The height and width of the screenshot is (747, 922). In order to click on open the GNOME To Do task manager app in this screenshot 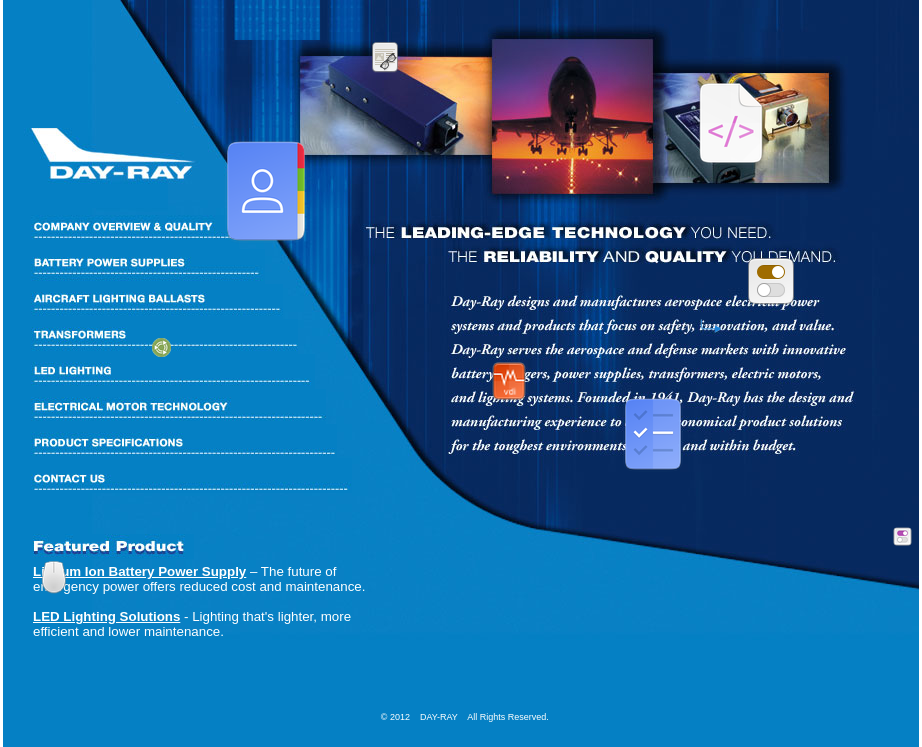, I will do `click(653, 434)`.